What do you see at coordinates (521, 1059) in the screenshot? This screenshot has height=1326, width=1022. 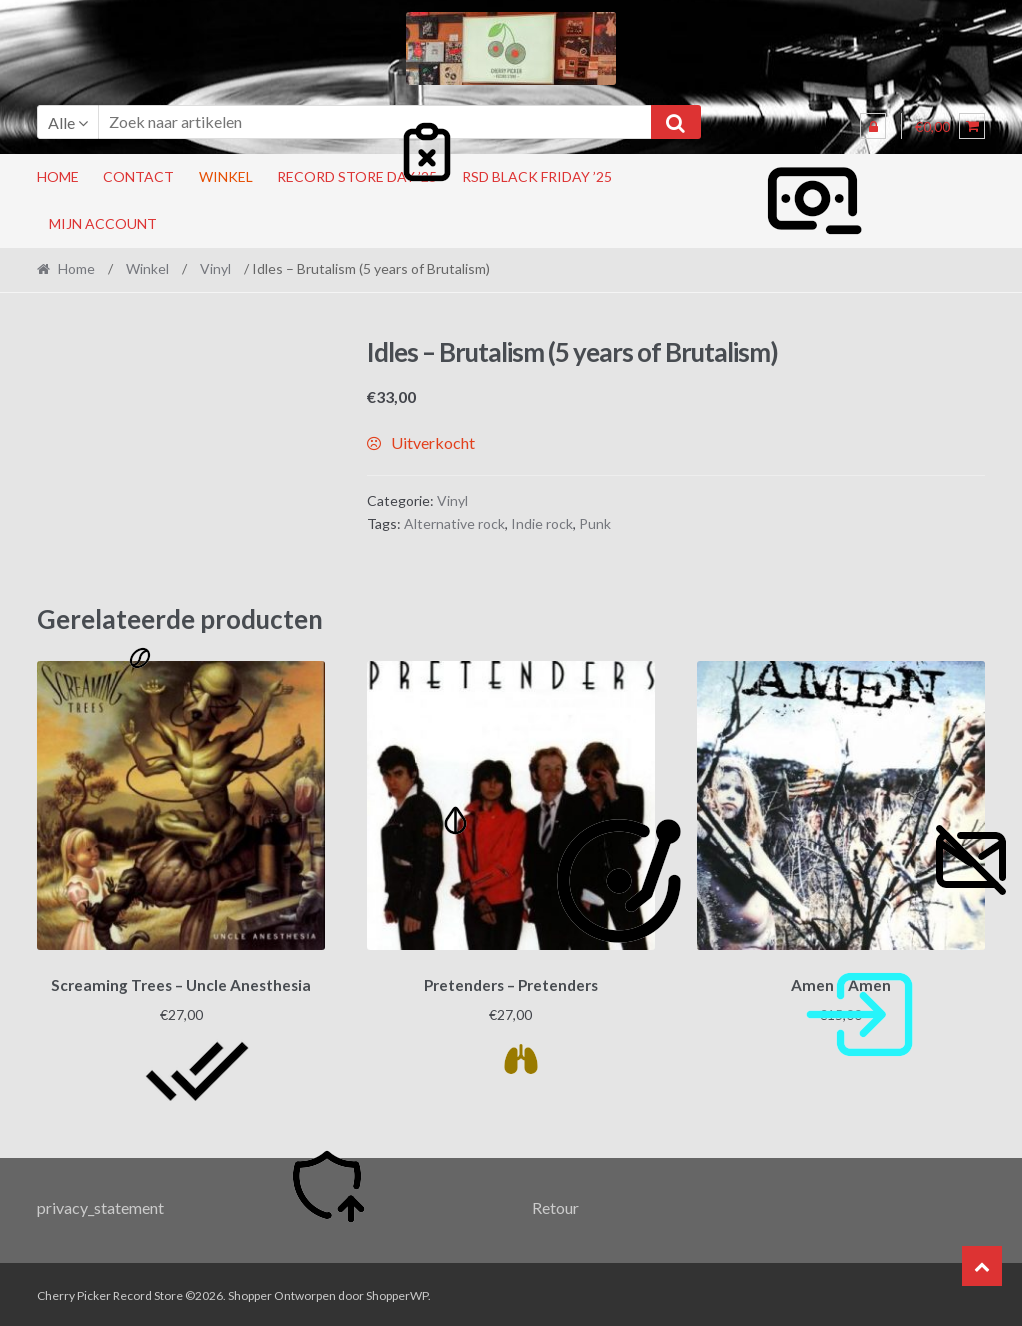 I see `access respiratory health information` at bounding box center [521, 1059].